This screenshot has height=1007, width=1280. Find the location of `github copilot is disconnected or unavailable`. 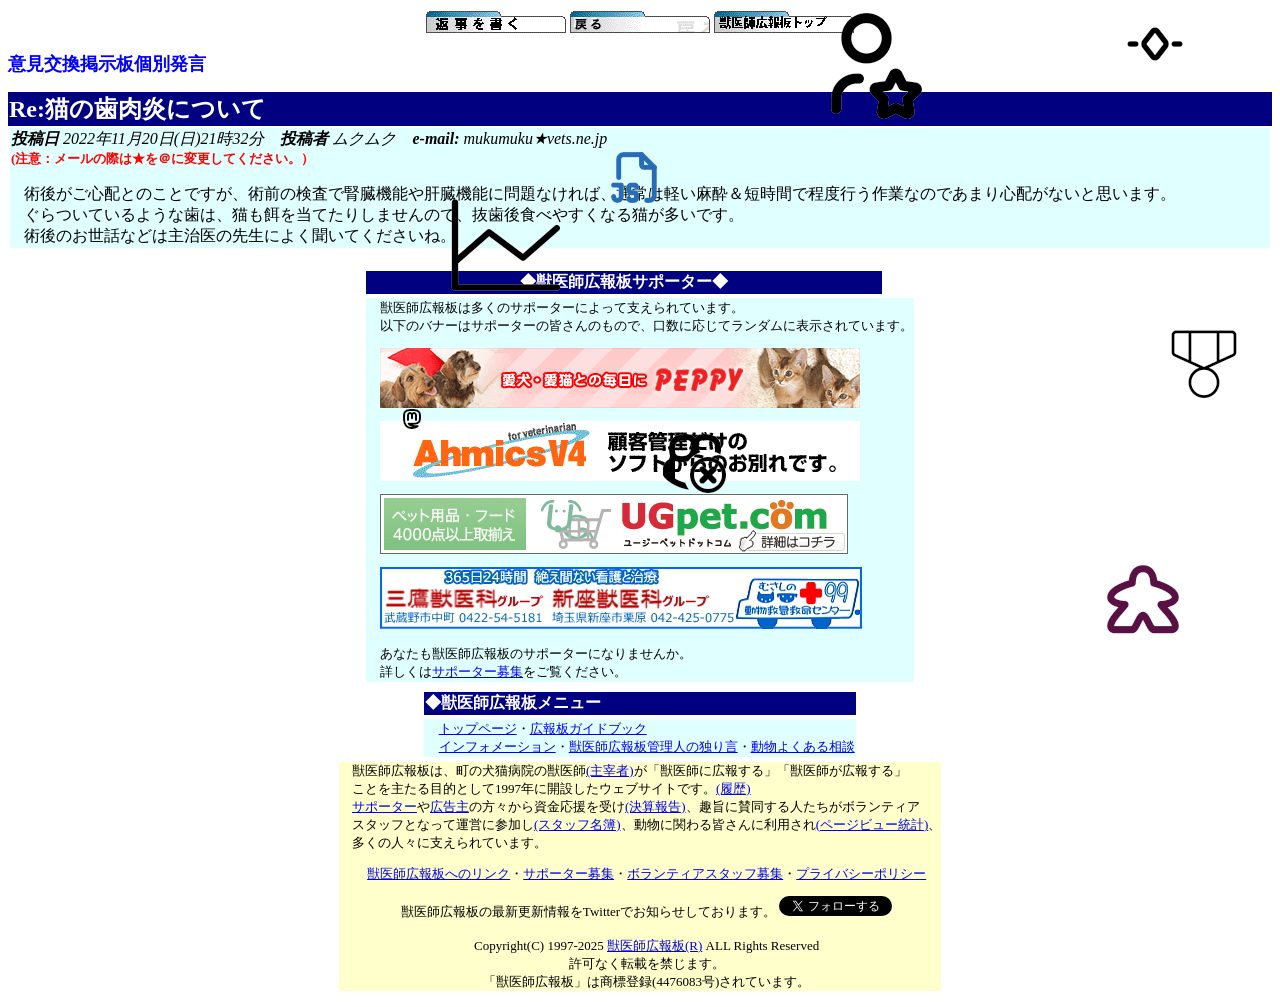

github copilot is disconnected or unavailable is located at coordinates (695, 462).